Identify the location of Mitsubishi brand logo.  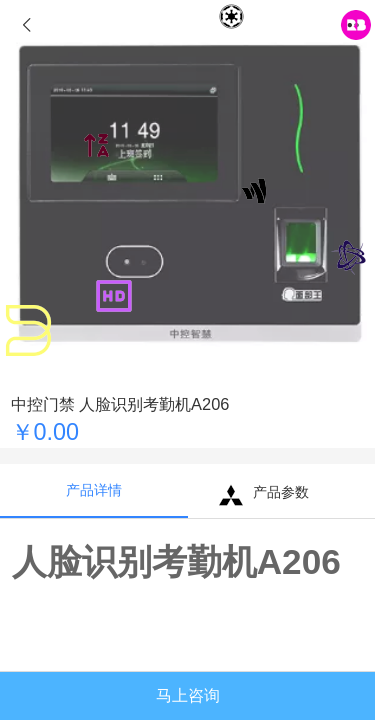
(231, 495).